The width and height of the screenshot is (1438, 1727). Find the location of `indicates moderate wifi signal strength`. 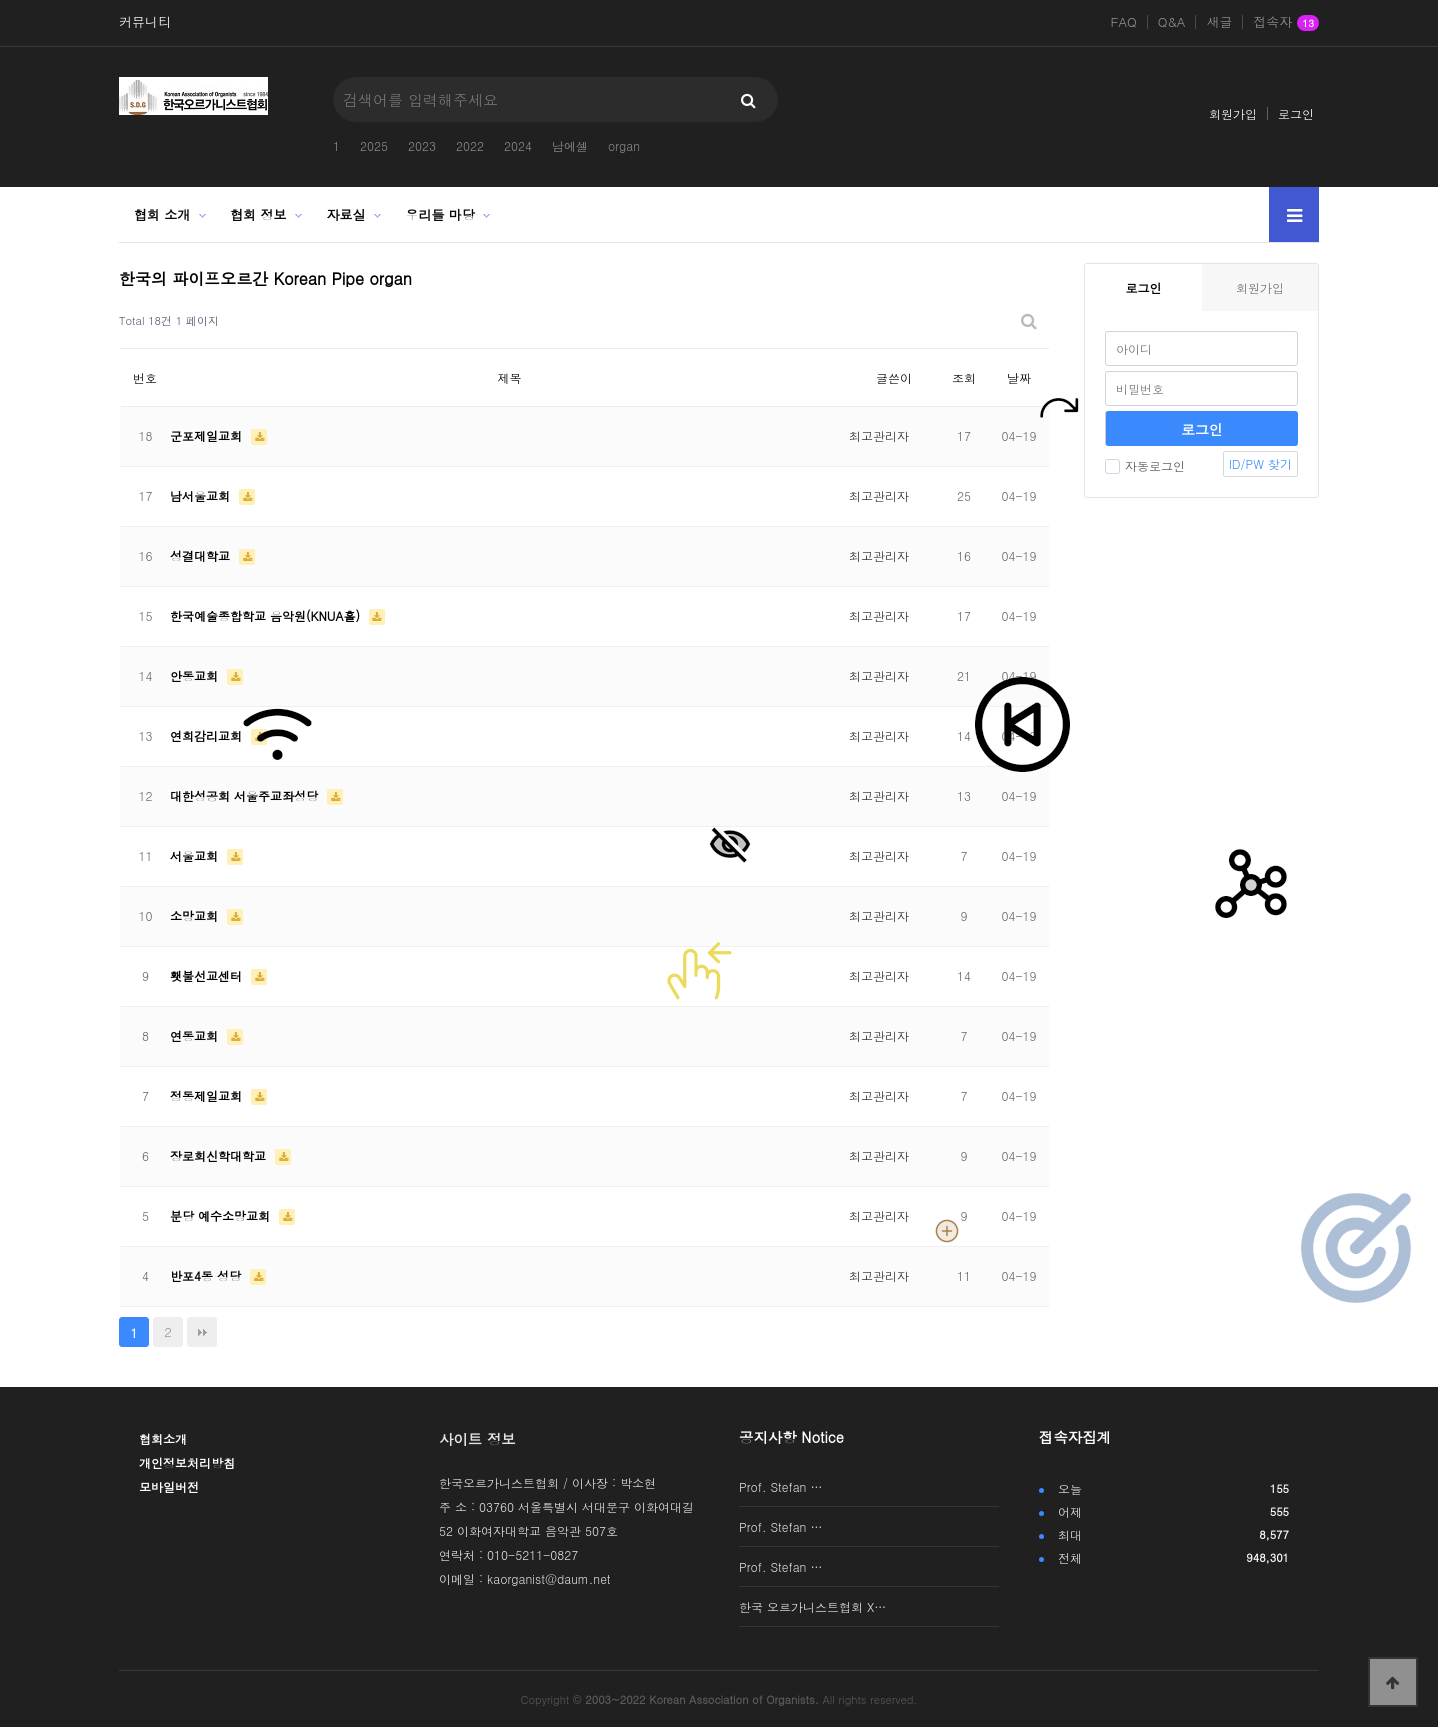

indicates moderate wifi signal strength is located at coordinates (277, 722).